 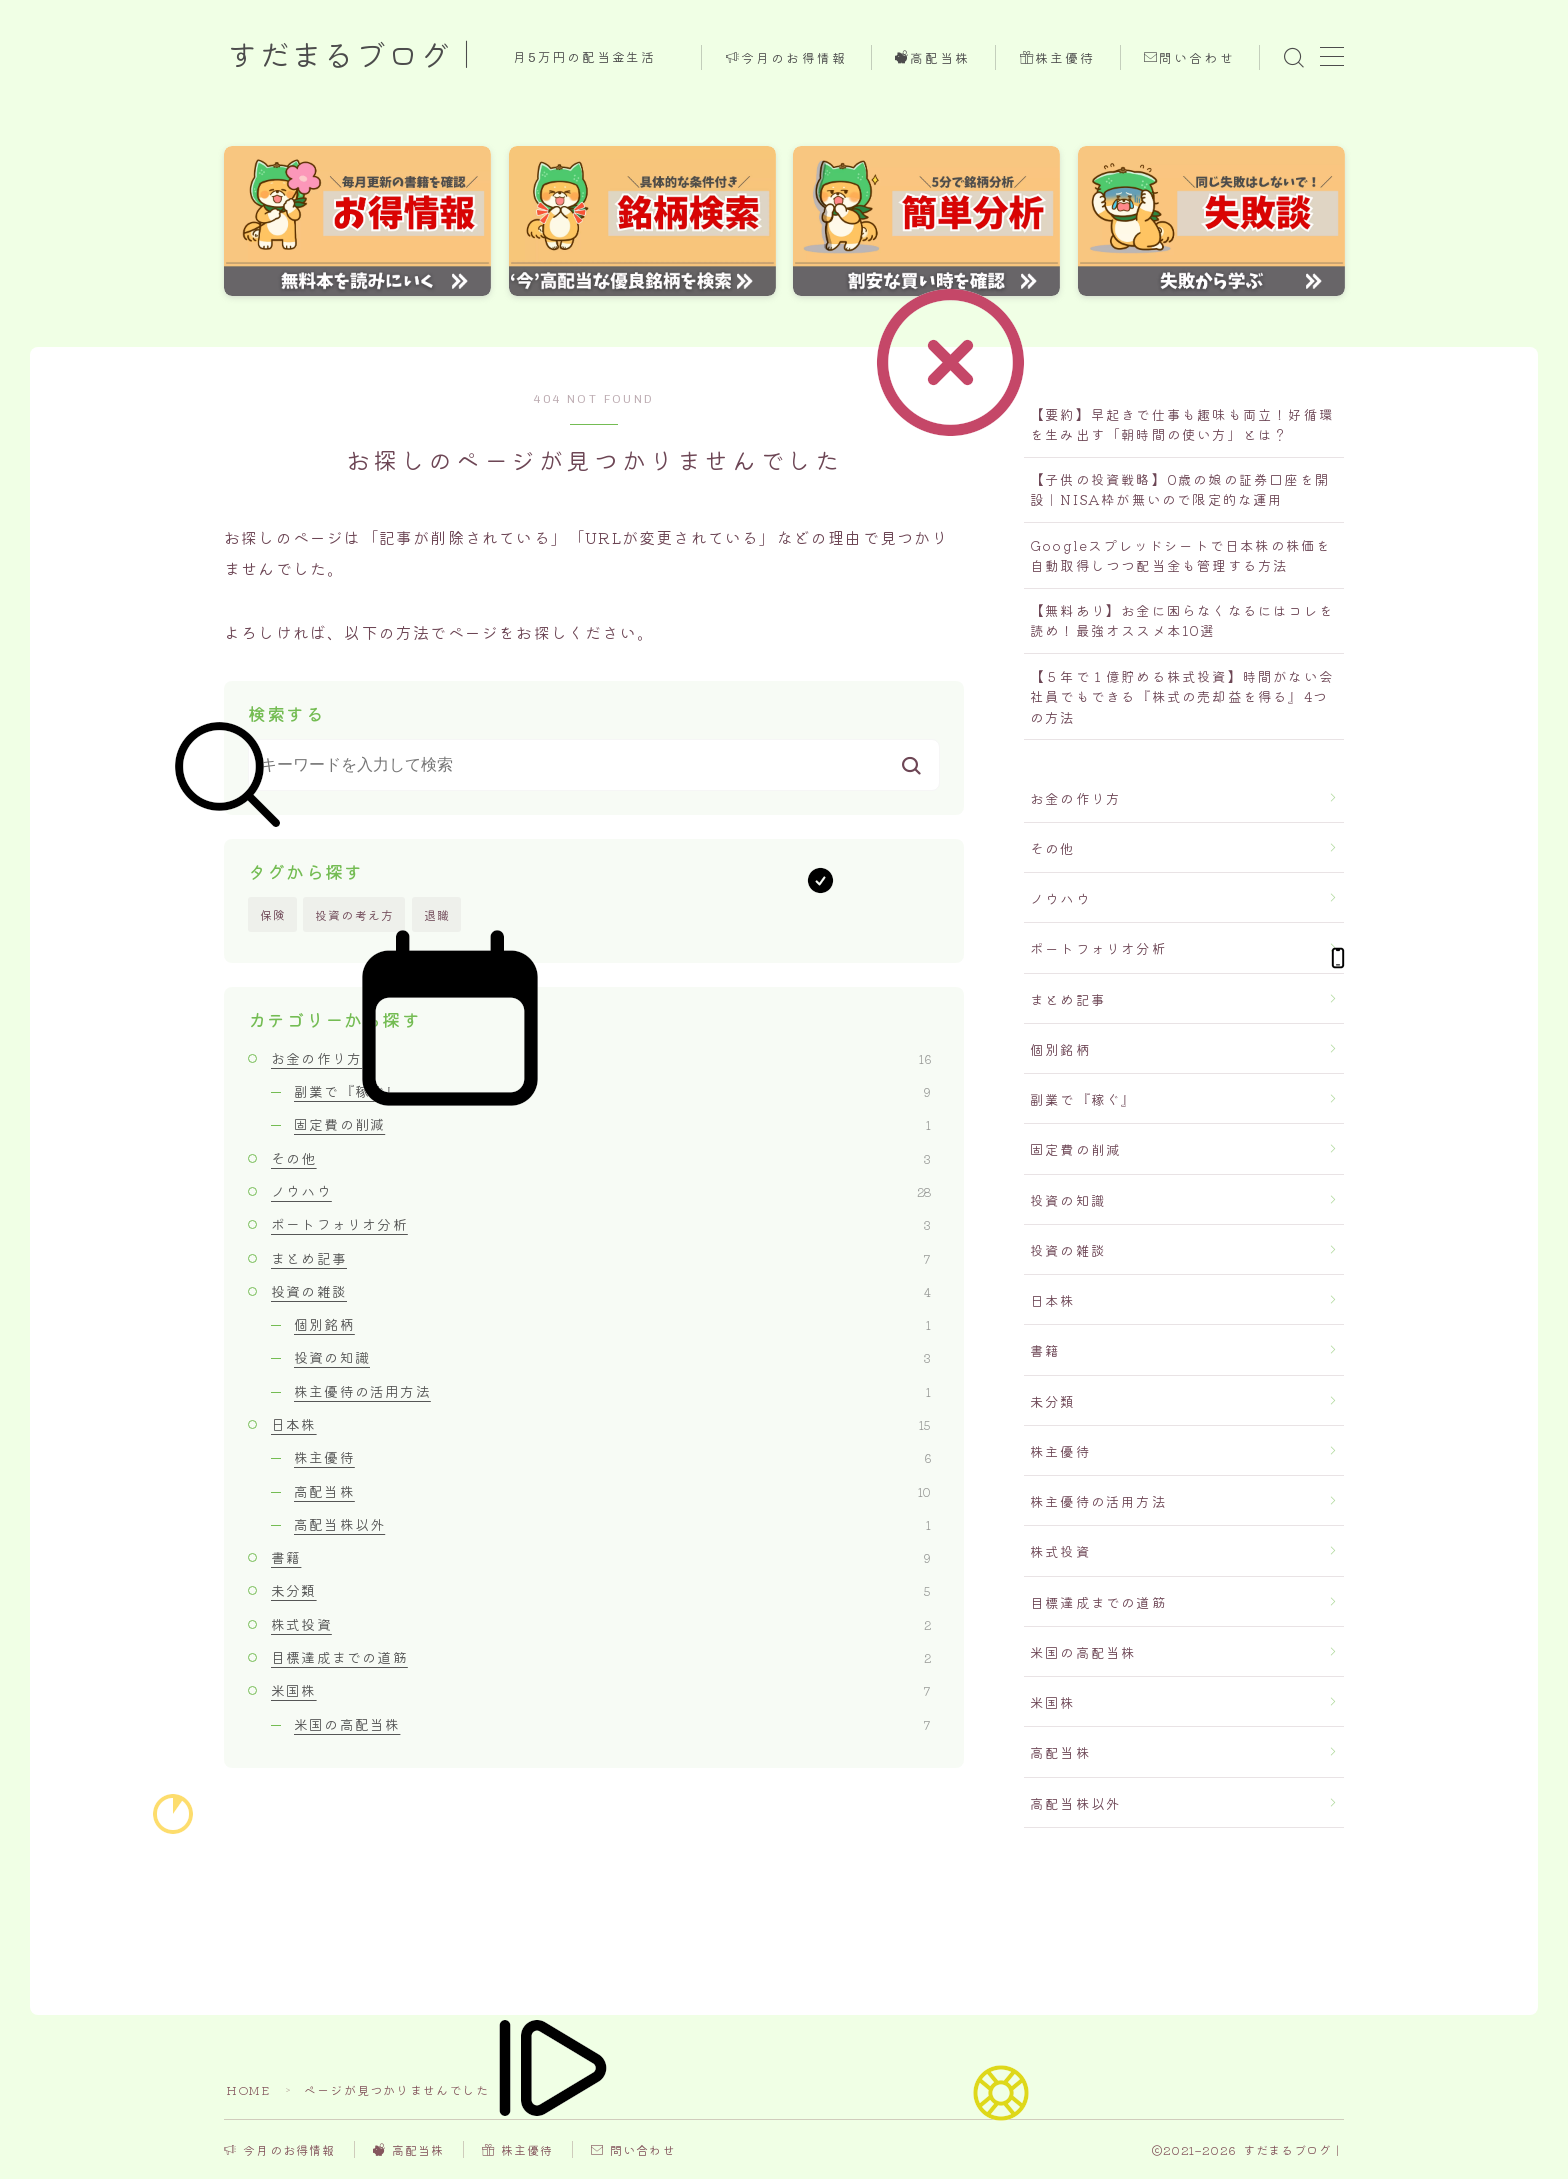 I want to click on skip to the next track, so click(x=553, y=2068).